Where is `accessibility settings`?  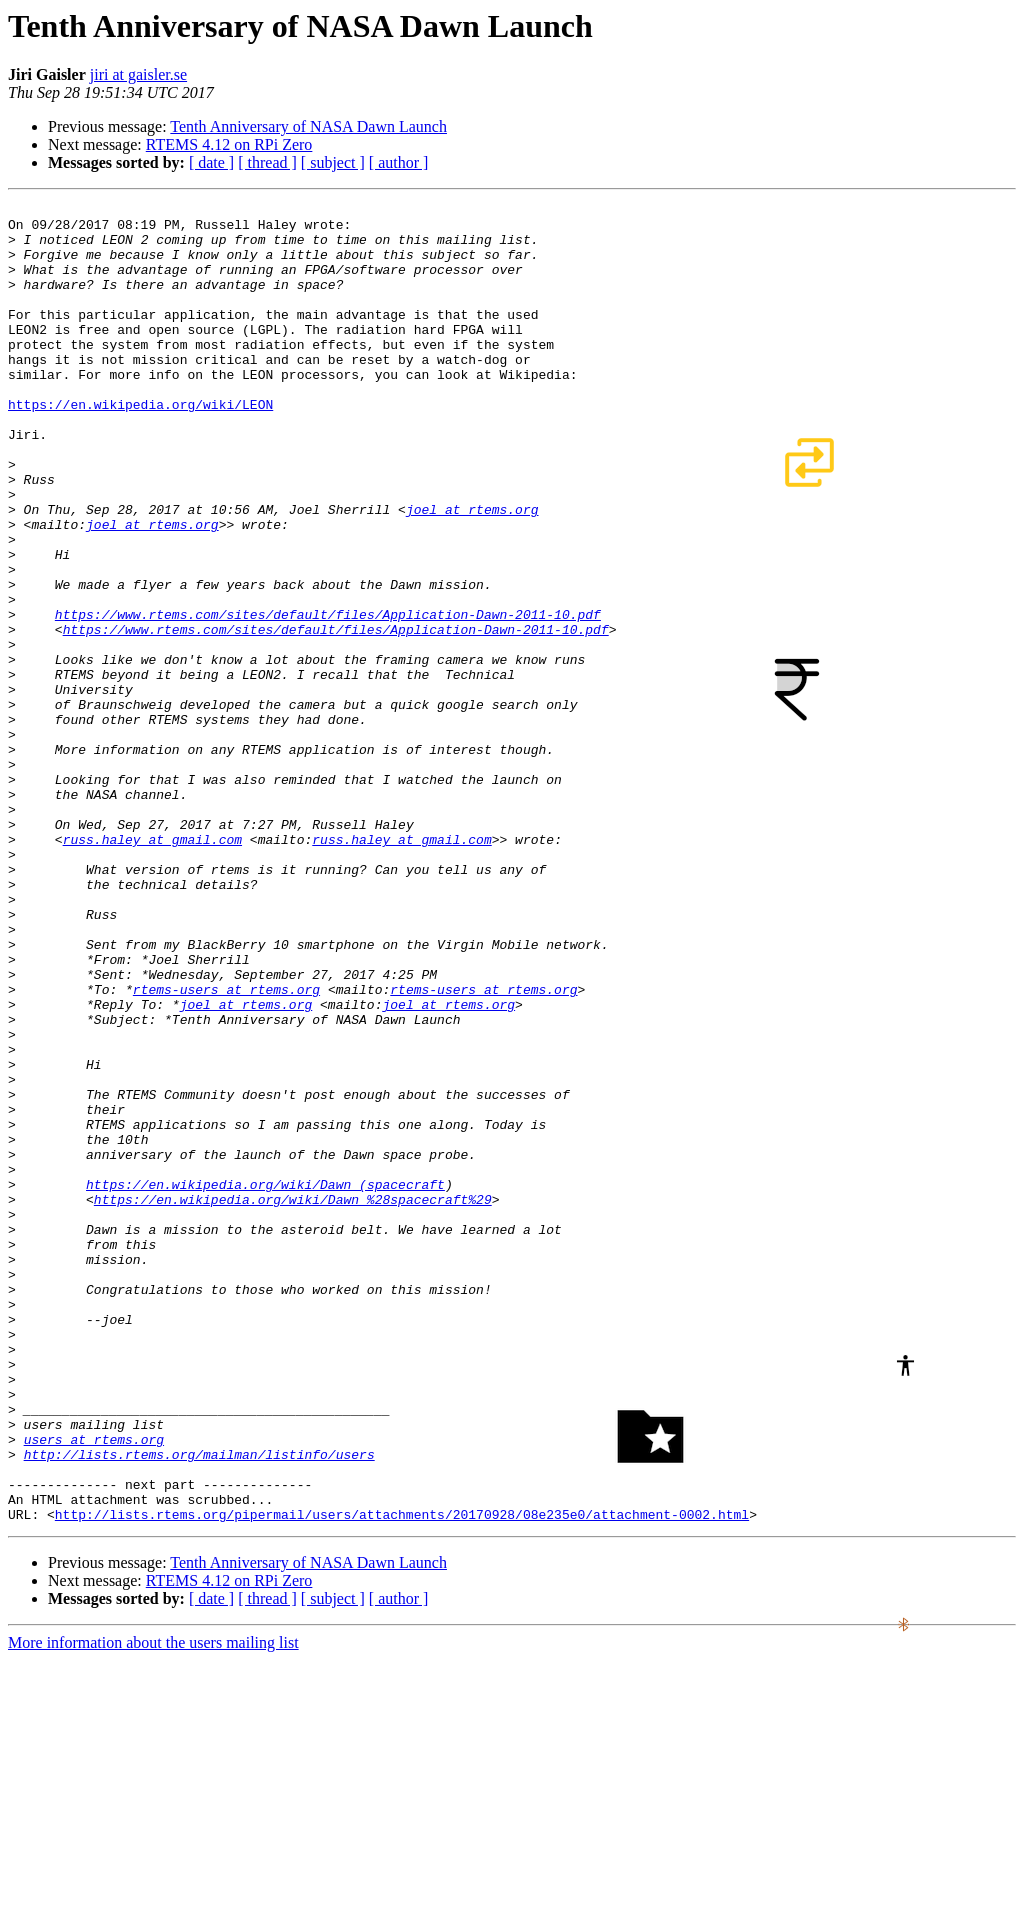
accessibility settings is located at coordinates (905, 1365).